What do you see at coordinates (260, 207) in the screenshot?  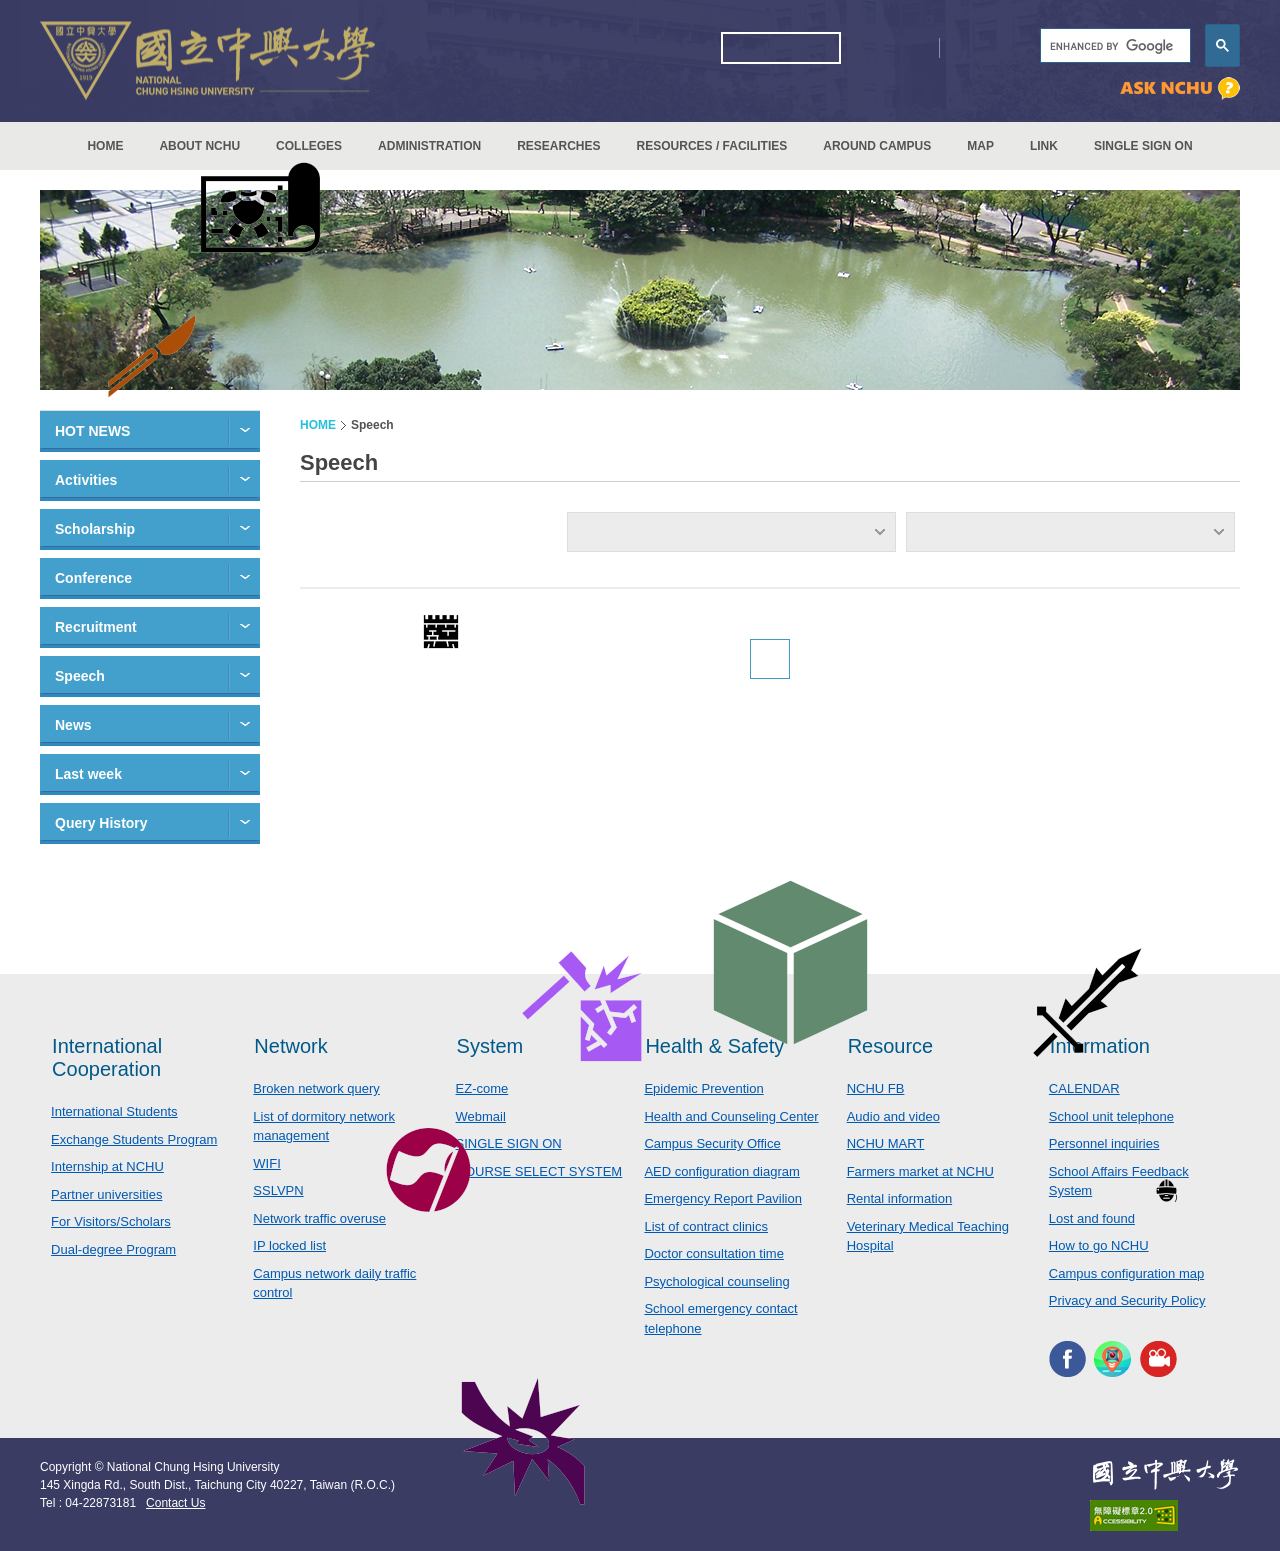 I see `view armor crafting blueprint` at bounding box center [260, 207].